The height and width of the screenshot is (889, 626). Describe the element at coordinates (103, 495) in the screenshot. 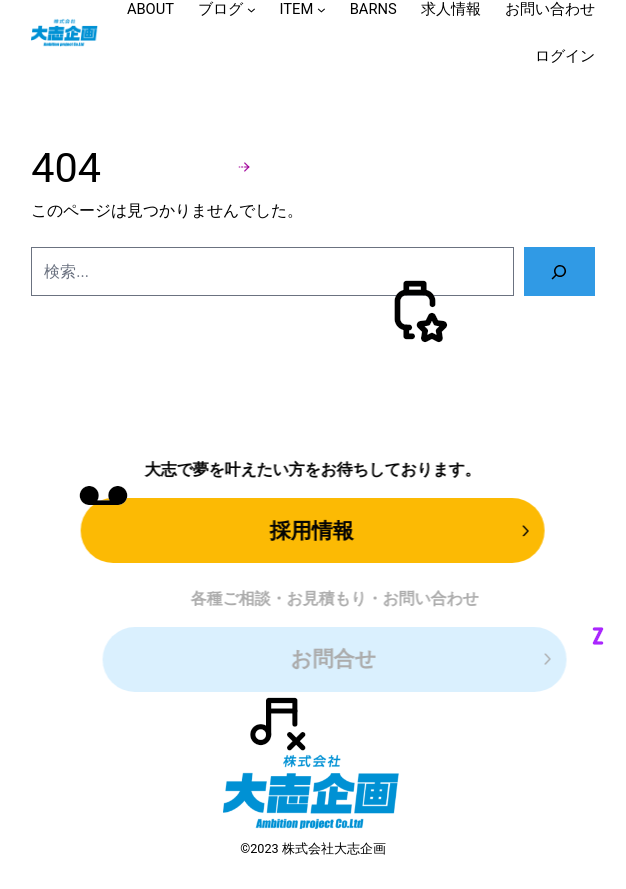

I see `indicates active recording in progress` at that location.